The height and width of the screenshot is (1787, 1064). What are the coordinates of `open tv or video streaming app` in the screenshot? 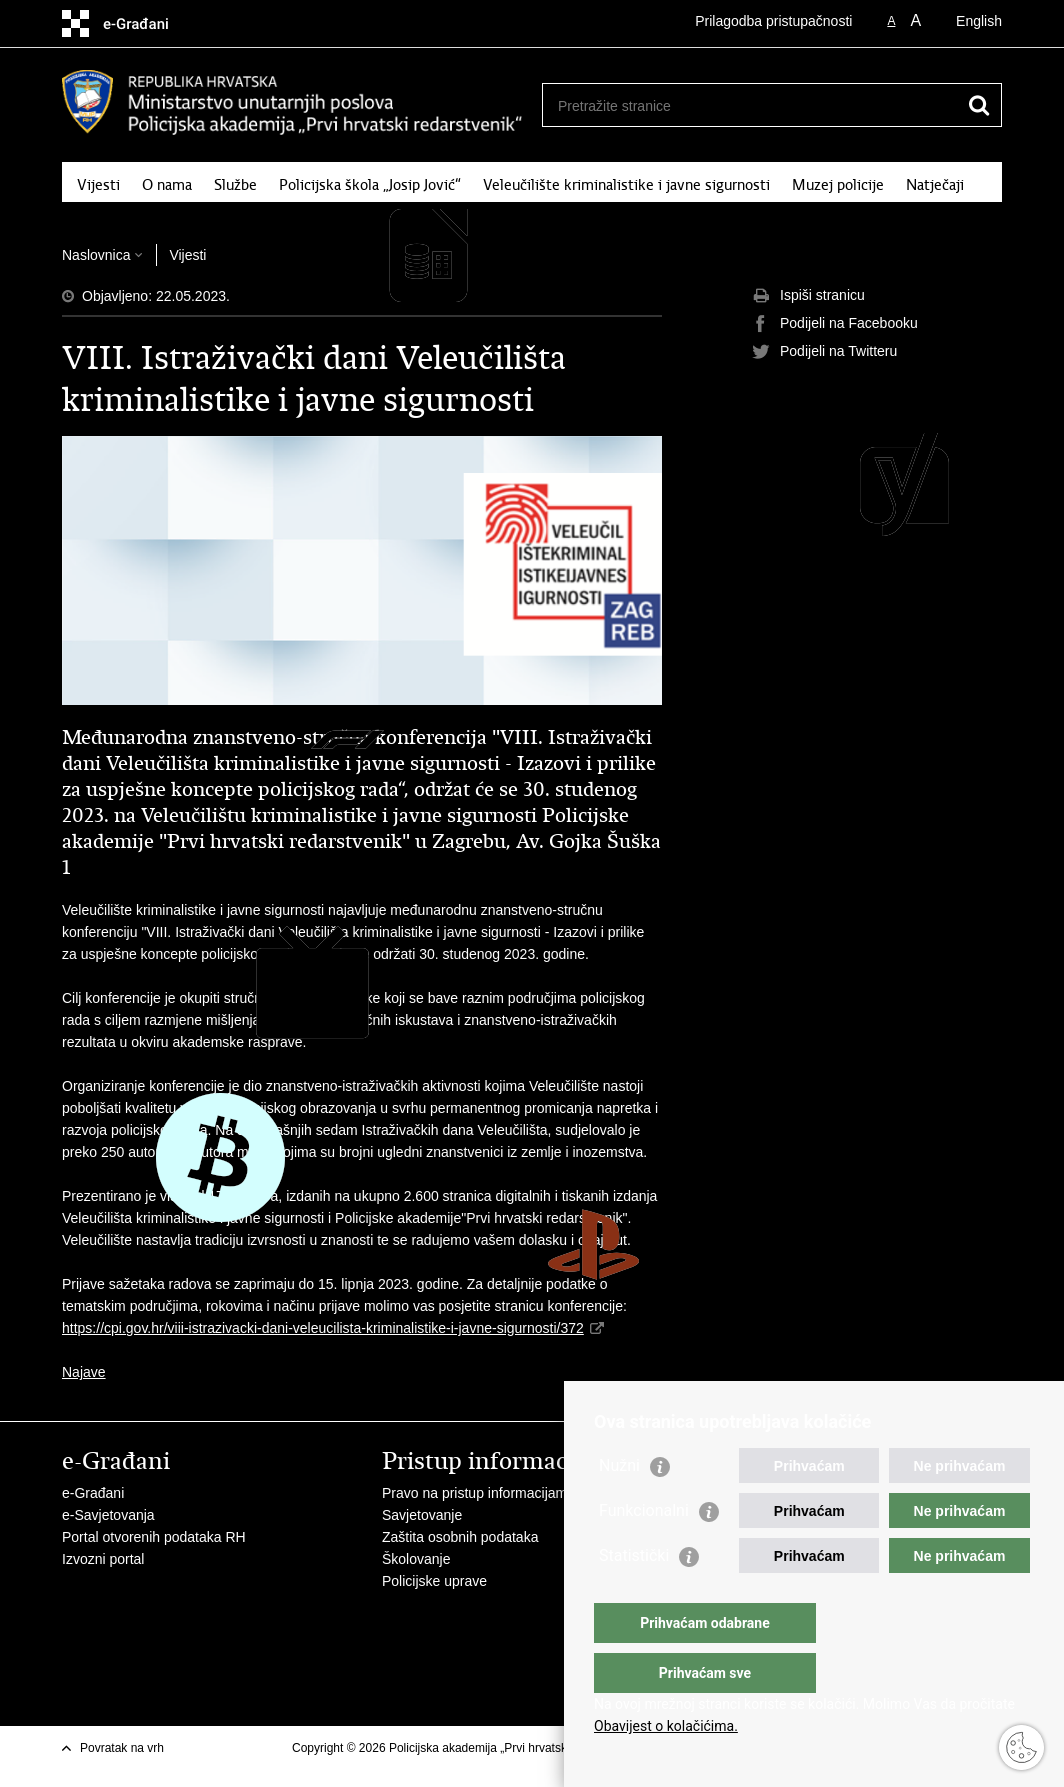 It's located at (312, 987).